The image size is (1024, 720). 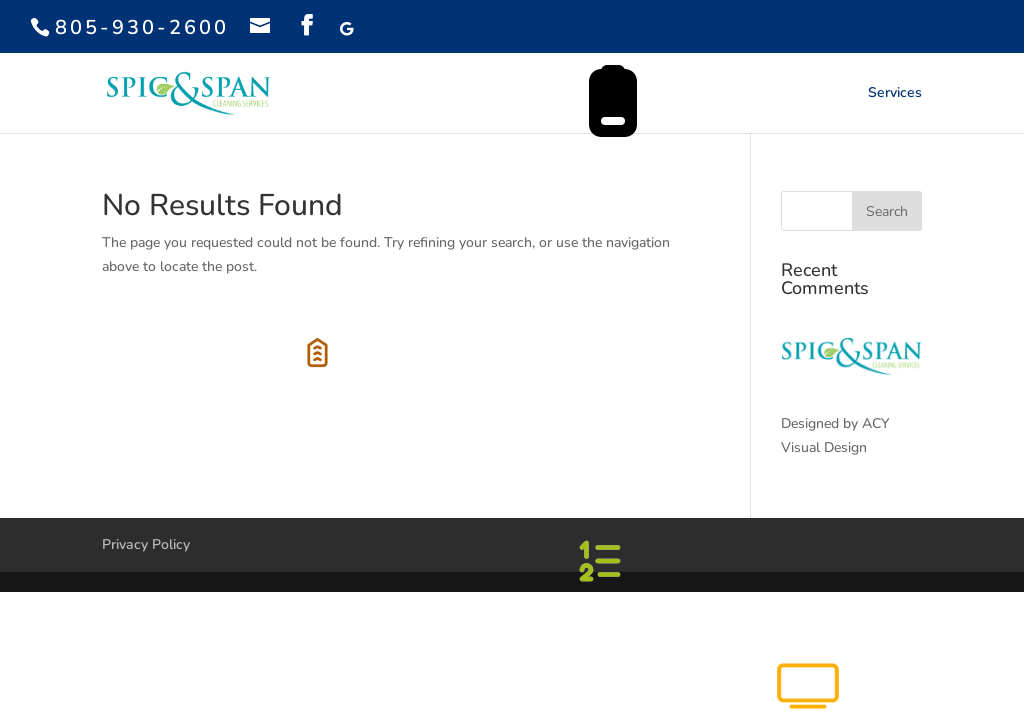 What do you see at coordinates (808, 686) in the screenshot?
I see `access TV or video streaming features` at bounding box center [808, 686].